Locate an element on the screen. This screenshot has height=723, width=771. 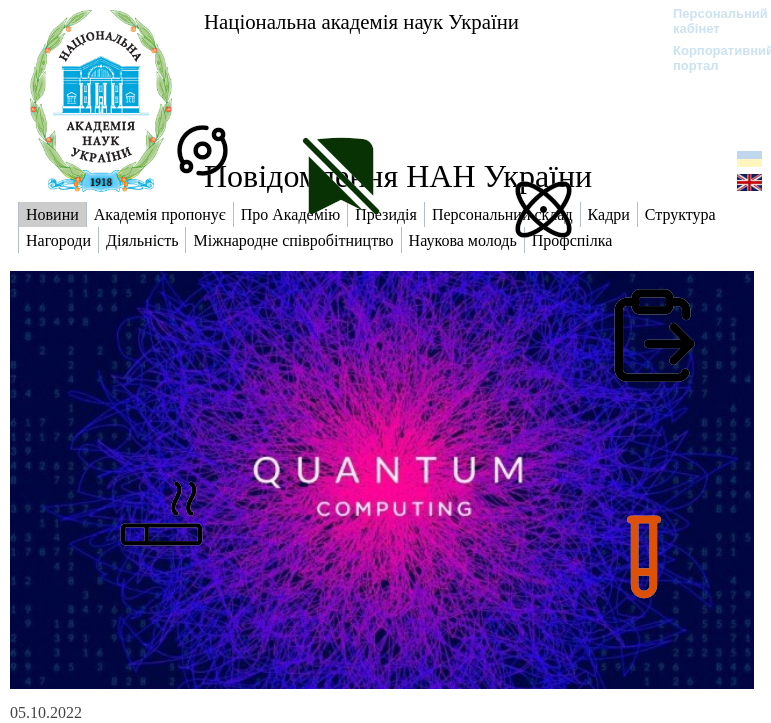
paste content from clipboard is located at coordinates (652, 335).